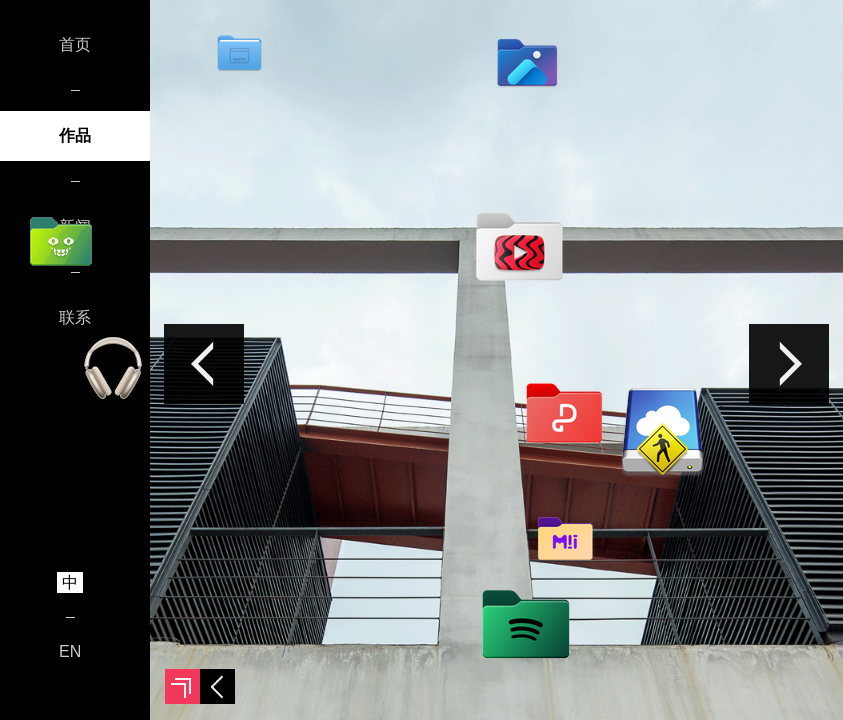 This screenshot has width=843, height=720. Describe the element at coordinates (519, 249) in the screenshot. I see `open PewDiePie YouTube channel folder` at that location.